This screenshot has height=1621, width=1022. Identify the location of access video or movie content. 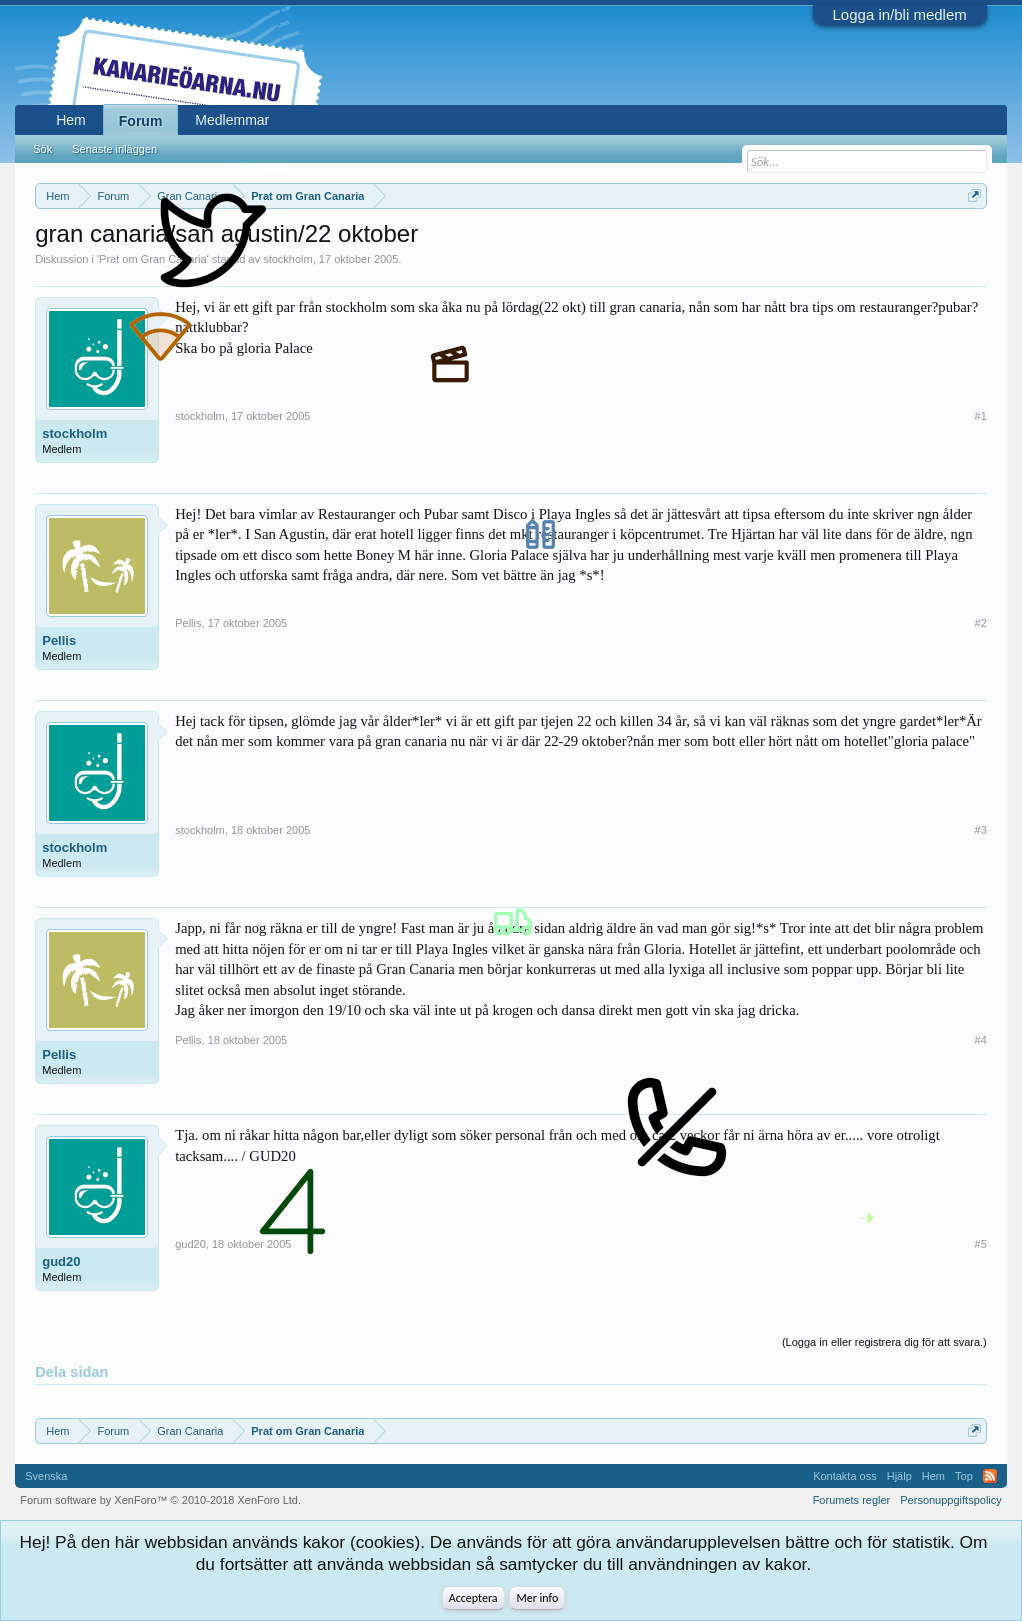
(450, 365).